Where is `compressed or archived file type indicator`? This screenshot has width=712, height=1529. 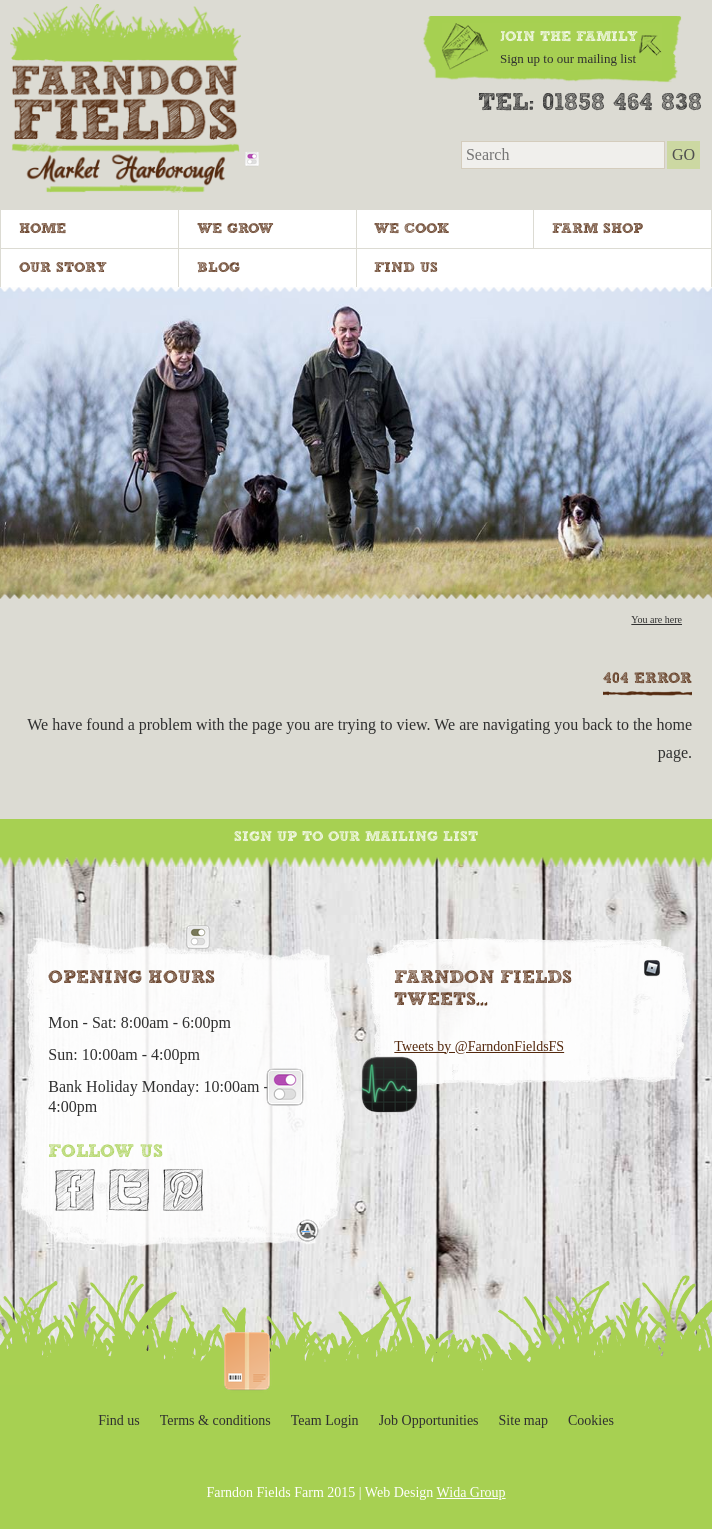
compressed or archived file type indicator is located at coordinates (247, 1361).